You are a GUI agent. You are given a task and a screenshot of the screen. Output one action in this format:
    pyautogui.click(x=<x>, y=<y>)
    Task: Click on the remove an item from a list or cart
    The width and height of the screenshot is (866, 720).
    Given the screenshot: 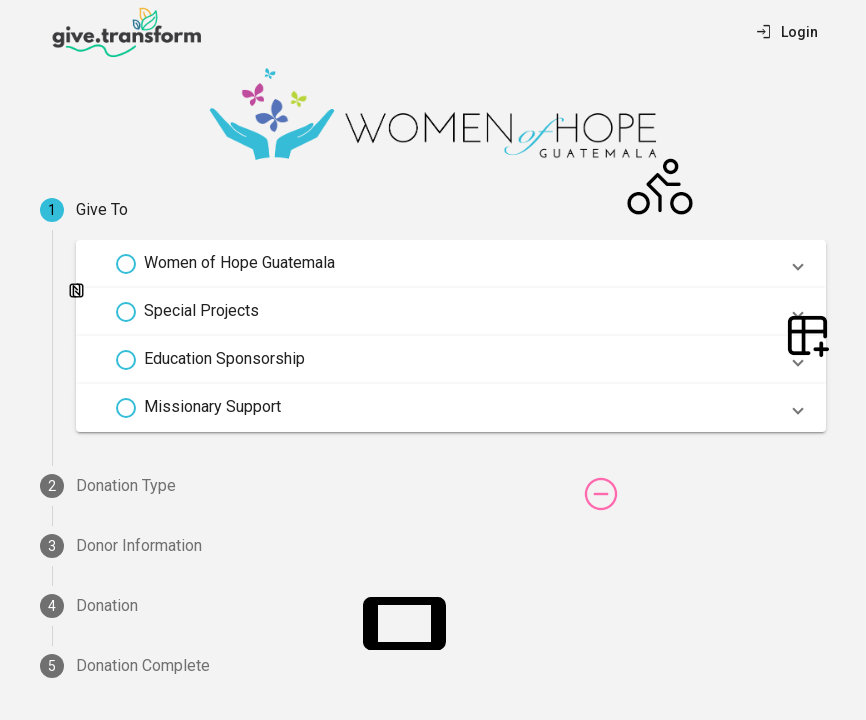 What is the action you would take?
    pyautogui.click(x=601, y=494)
    